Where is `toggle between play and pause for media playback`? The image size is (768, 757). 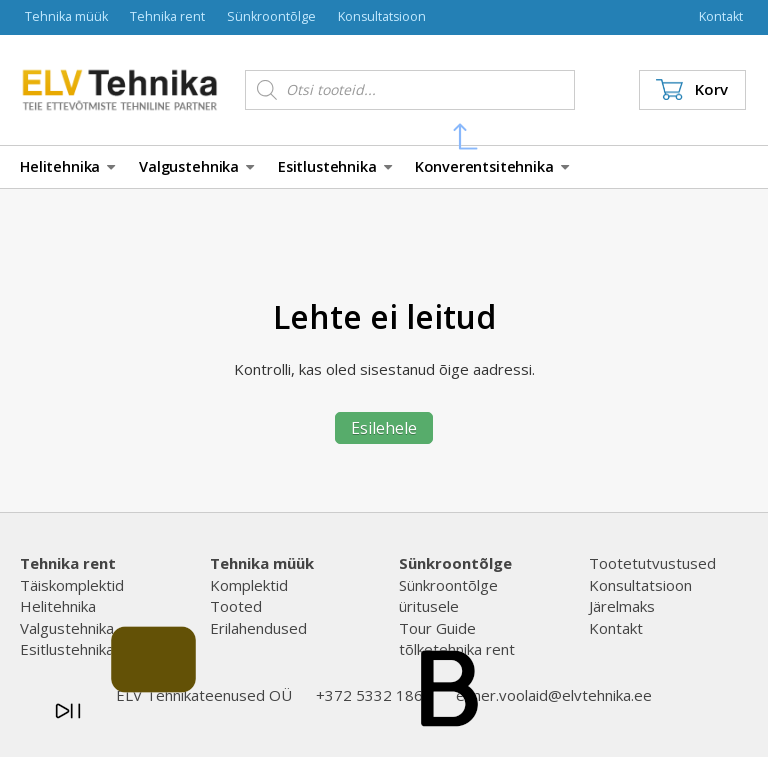 toggle between play and pause for media playback is located at coordinates (68, 710).